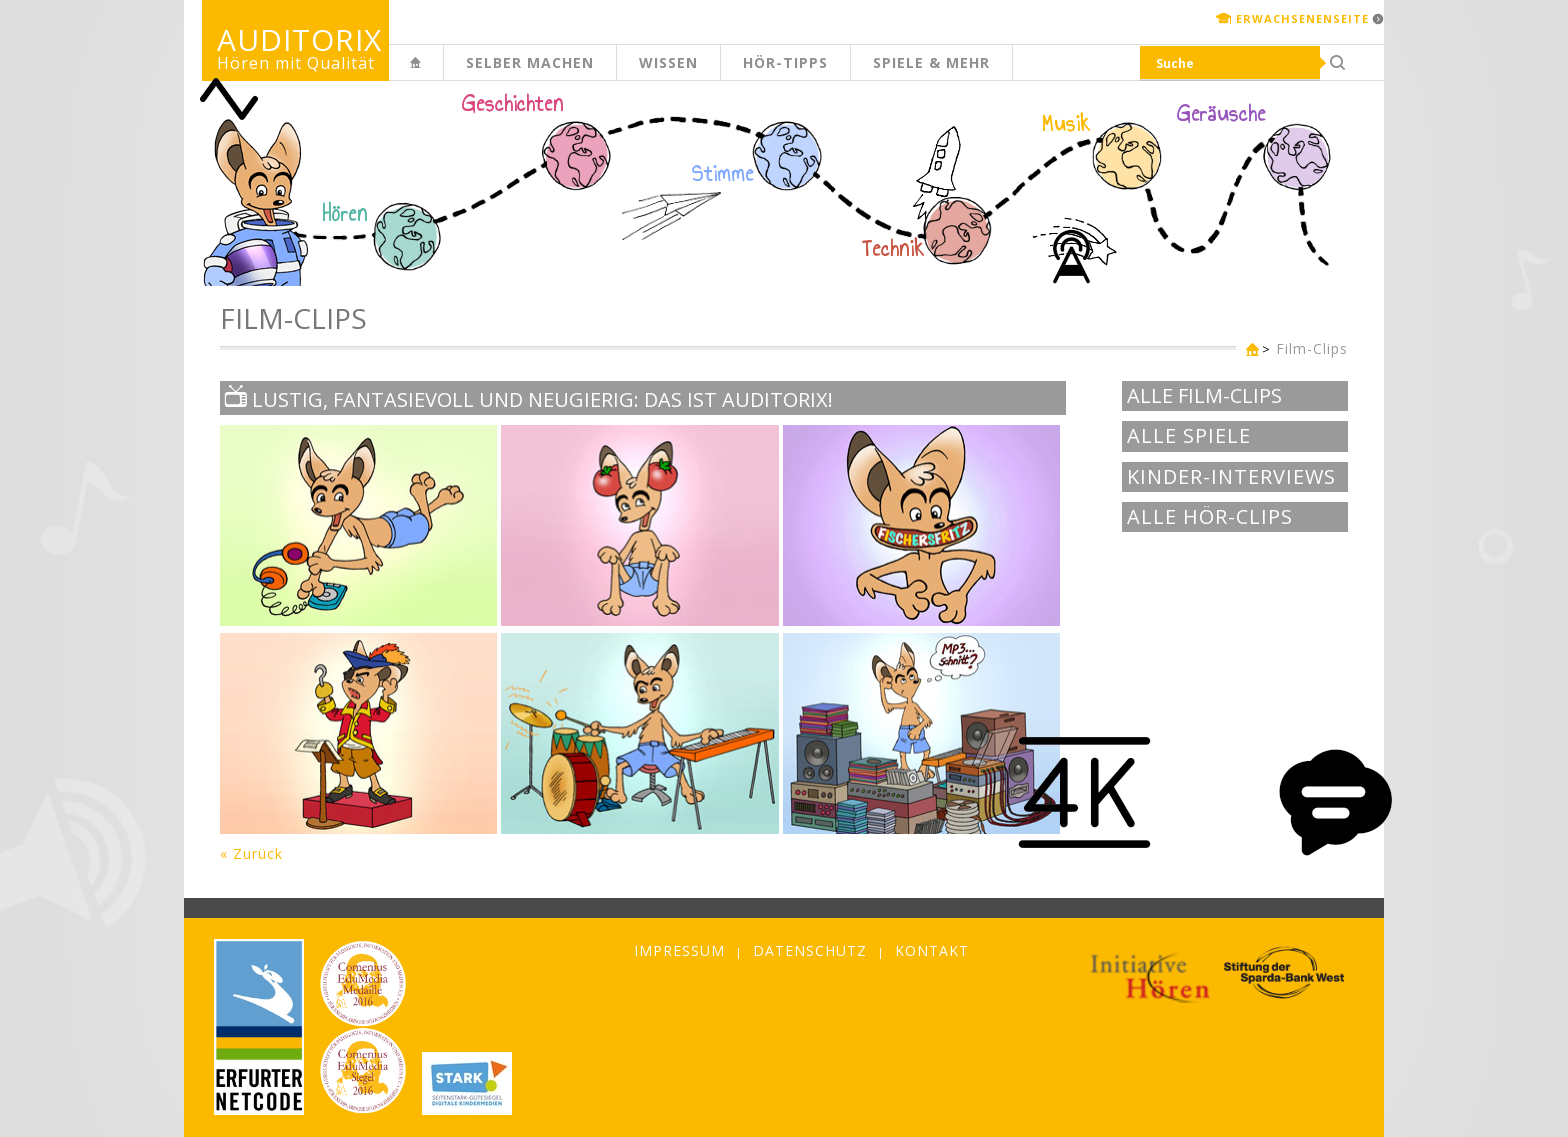 This screenshot has width=1568, height=1137. Describe the element at coordinates (229, 99) in the screenshot. I see `audio or sound wave visualization` at that location.